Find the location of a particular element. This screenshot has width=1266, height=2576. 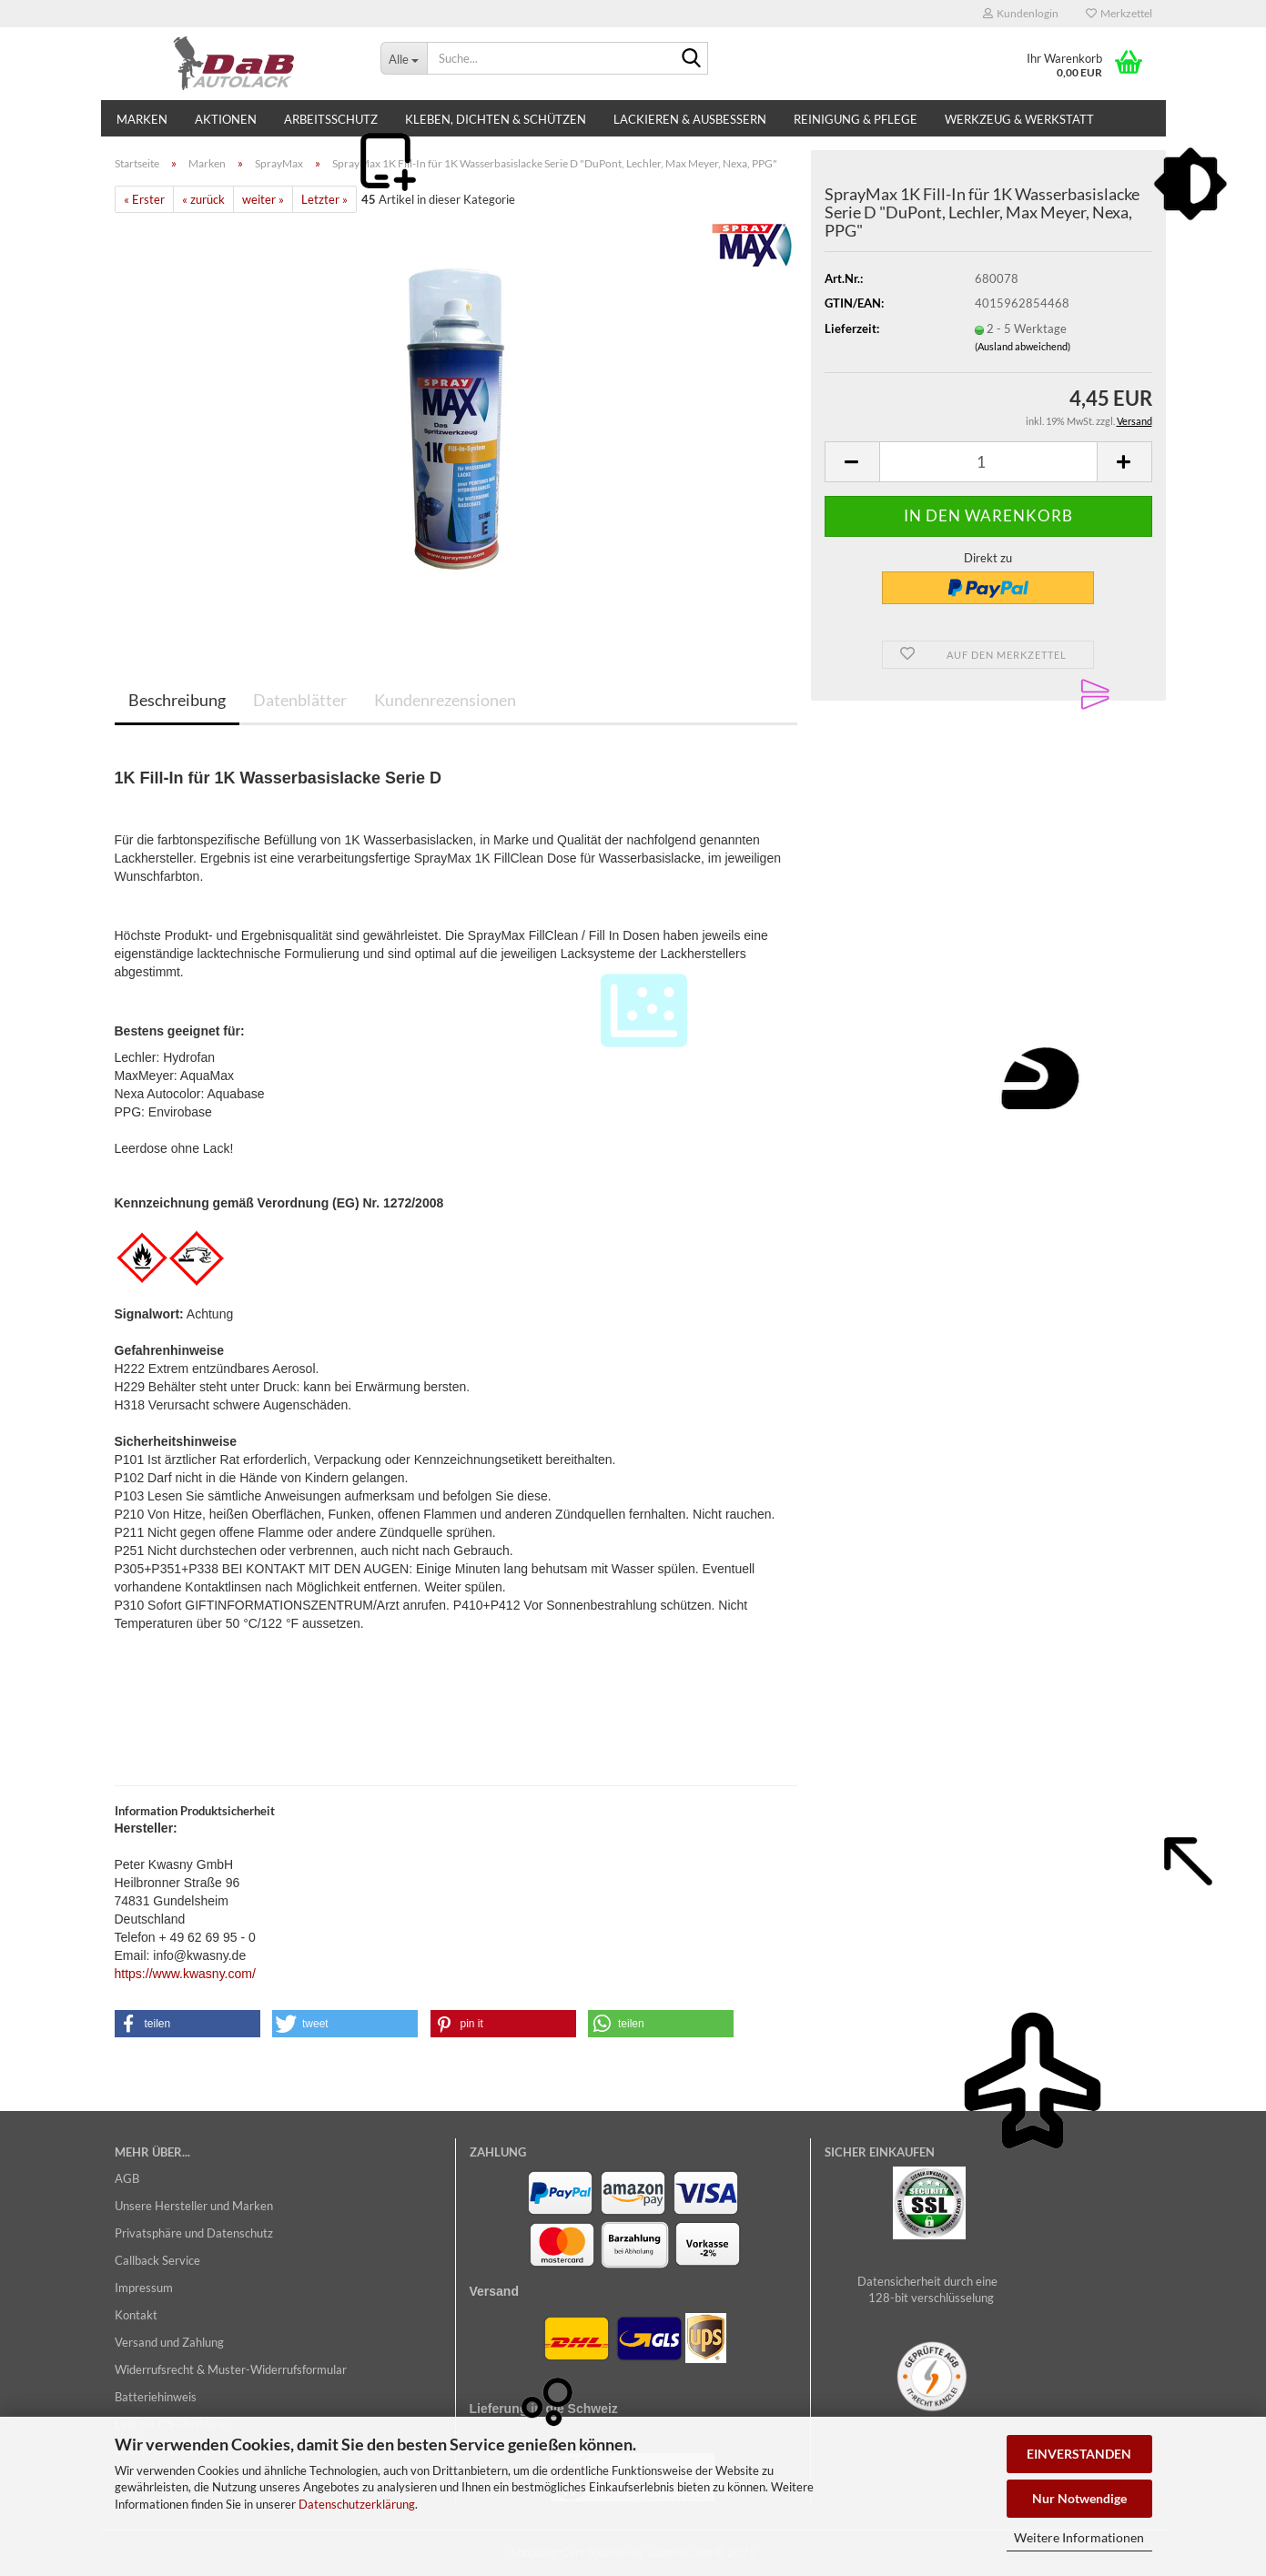

flip image vertically is located at coordinates (1094, 694).